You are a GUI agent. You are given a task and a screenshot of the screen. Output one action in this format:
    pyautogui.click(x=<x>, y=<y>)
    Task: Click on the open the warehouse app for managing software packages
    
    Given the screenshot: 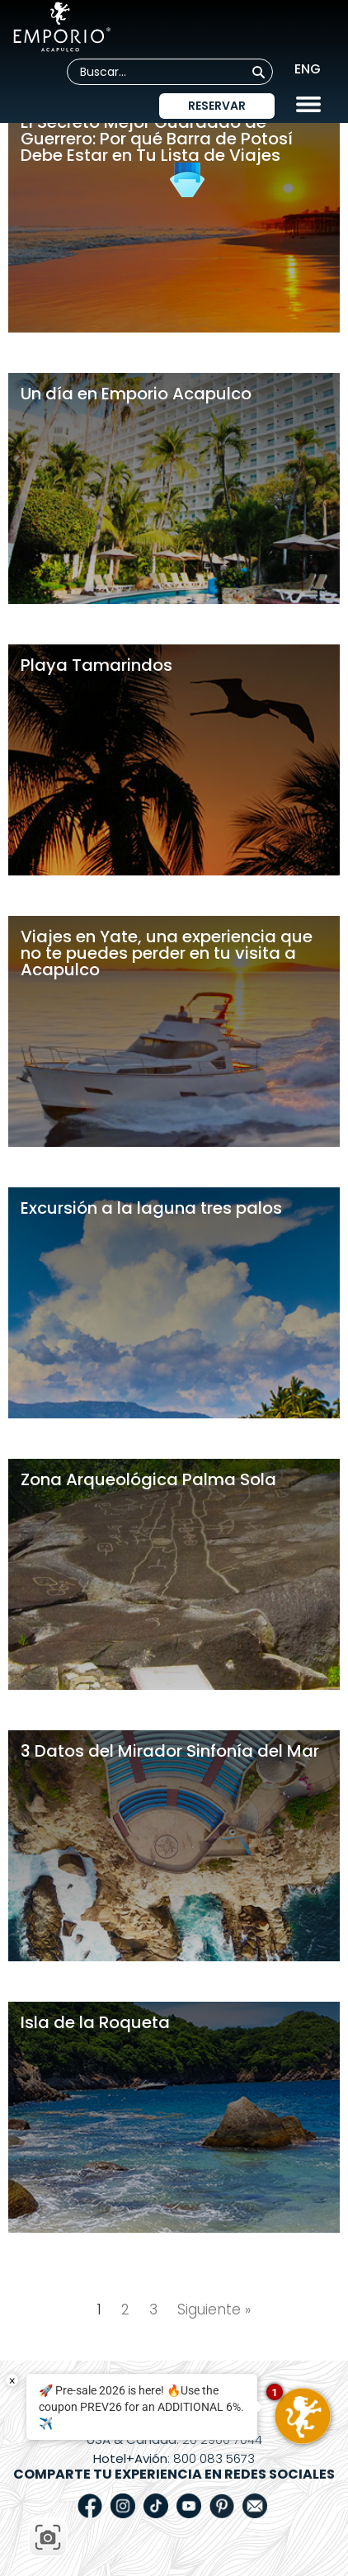 What is the action you would take?
    pyautogui.click(x=187, y=180)
    